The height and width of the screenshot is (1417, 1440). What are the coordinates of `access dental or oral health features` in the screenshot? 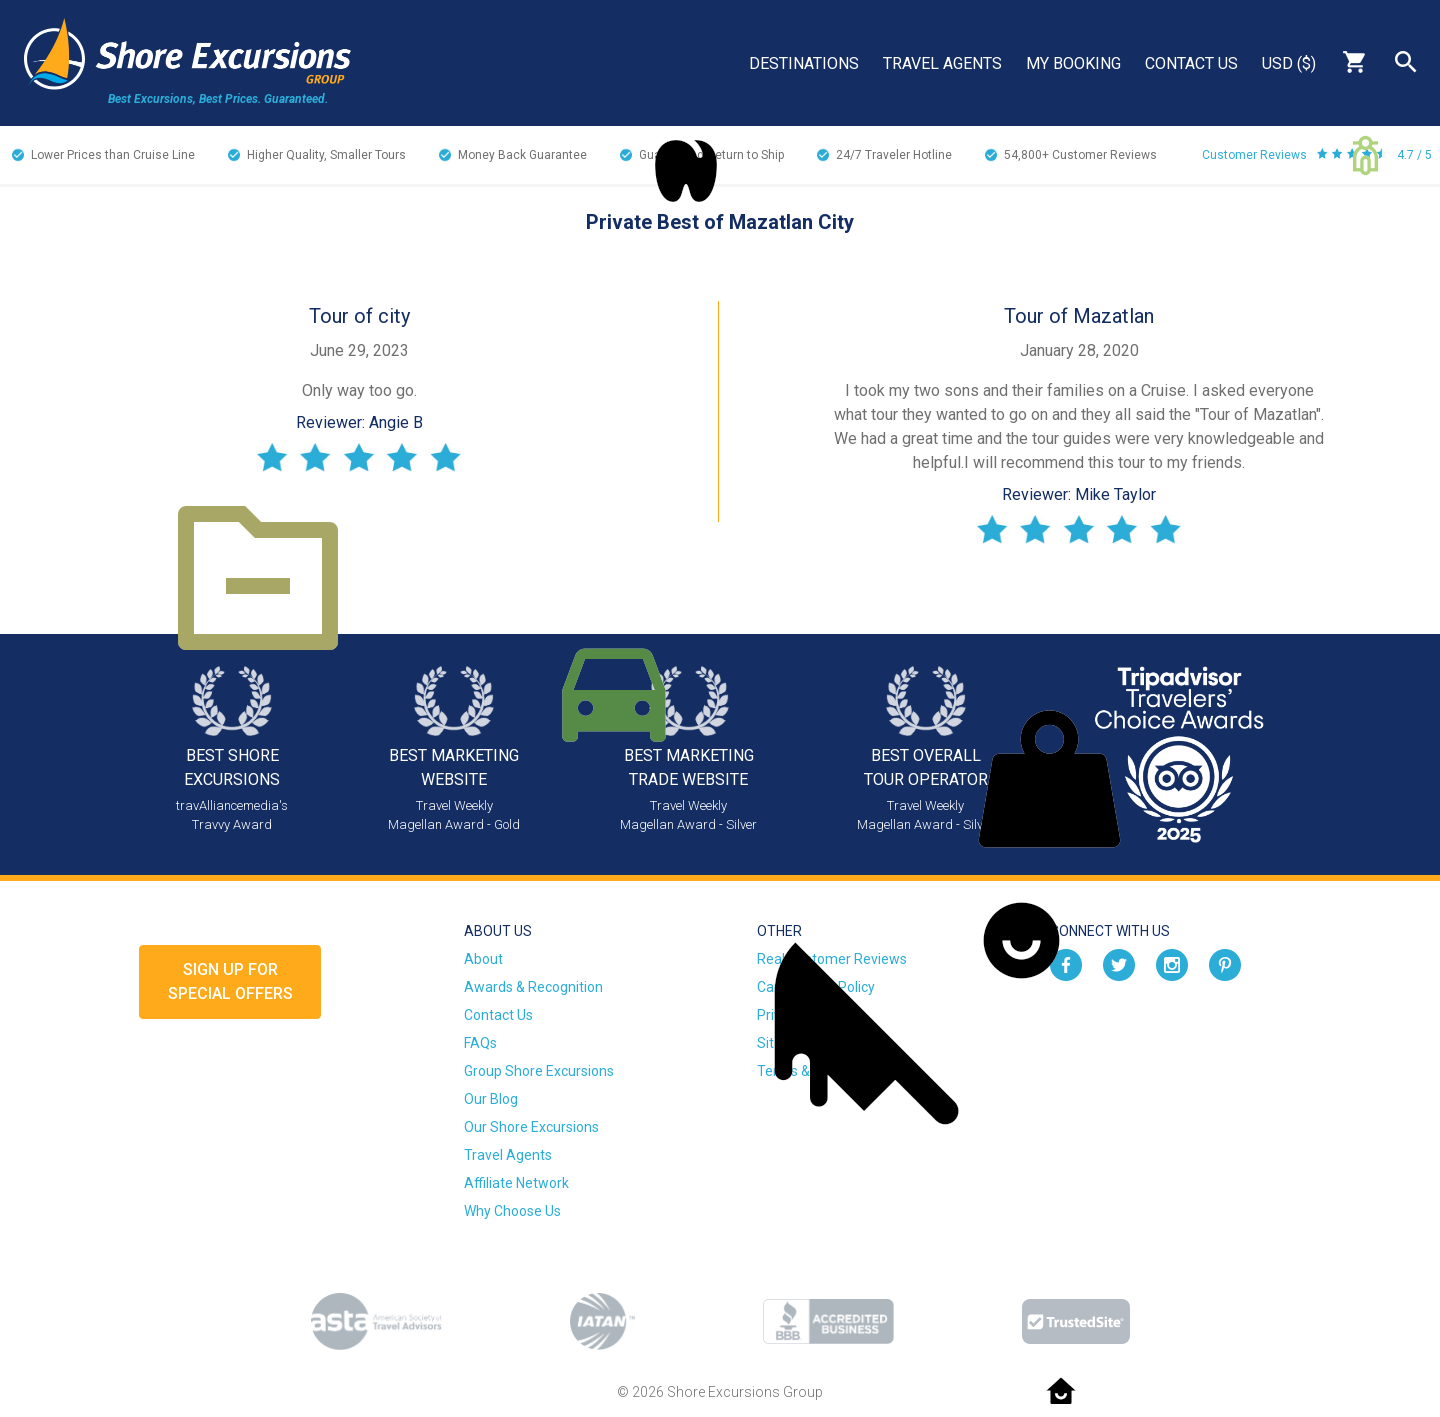 It's located at (686, 171).